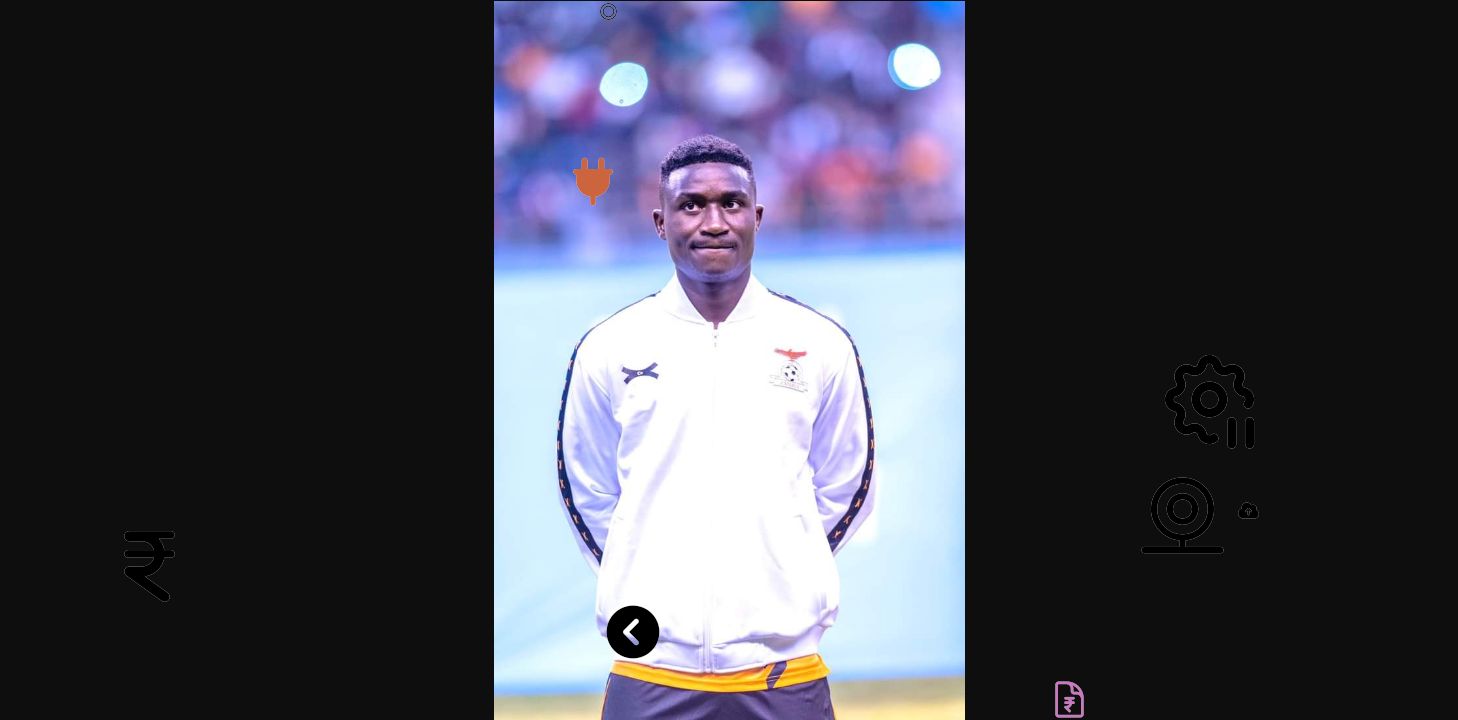  I want to click on indicates price or payment in Indian rupees, so click(149, 566).